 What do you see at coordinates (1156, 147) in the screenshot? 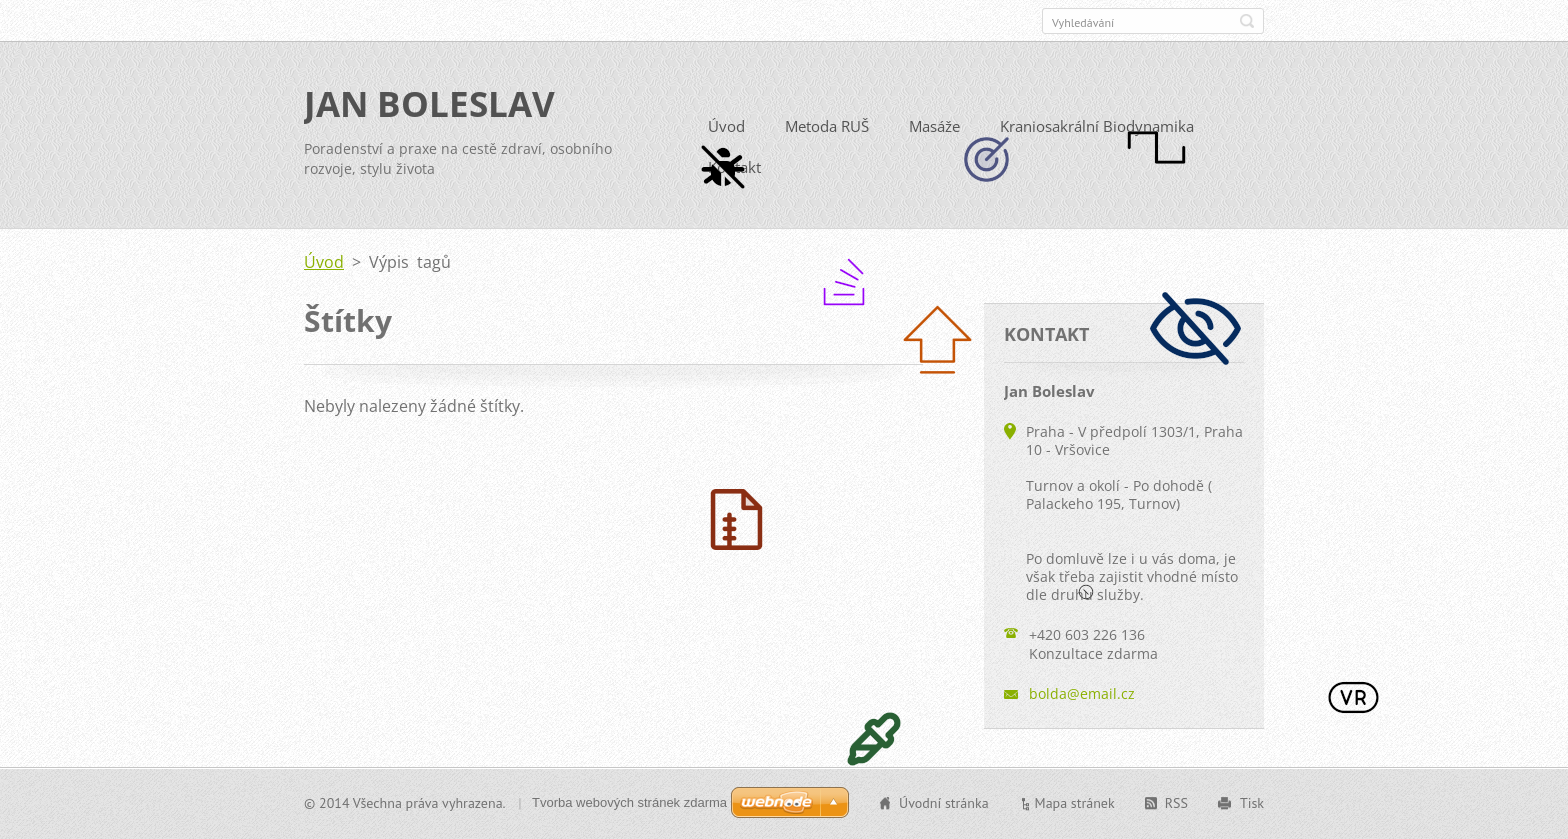
I see `toggle square wave audio signal` at bounding box center [1156, 147].